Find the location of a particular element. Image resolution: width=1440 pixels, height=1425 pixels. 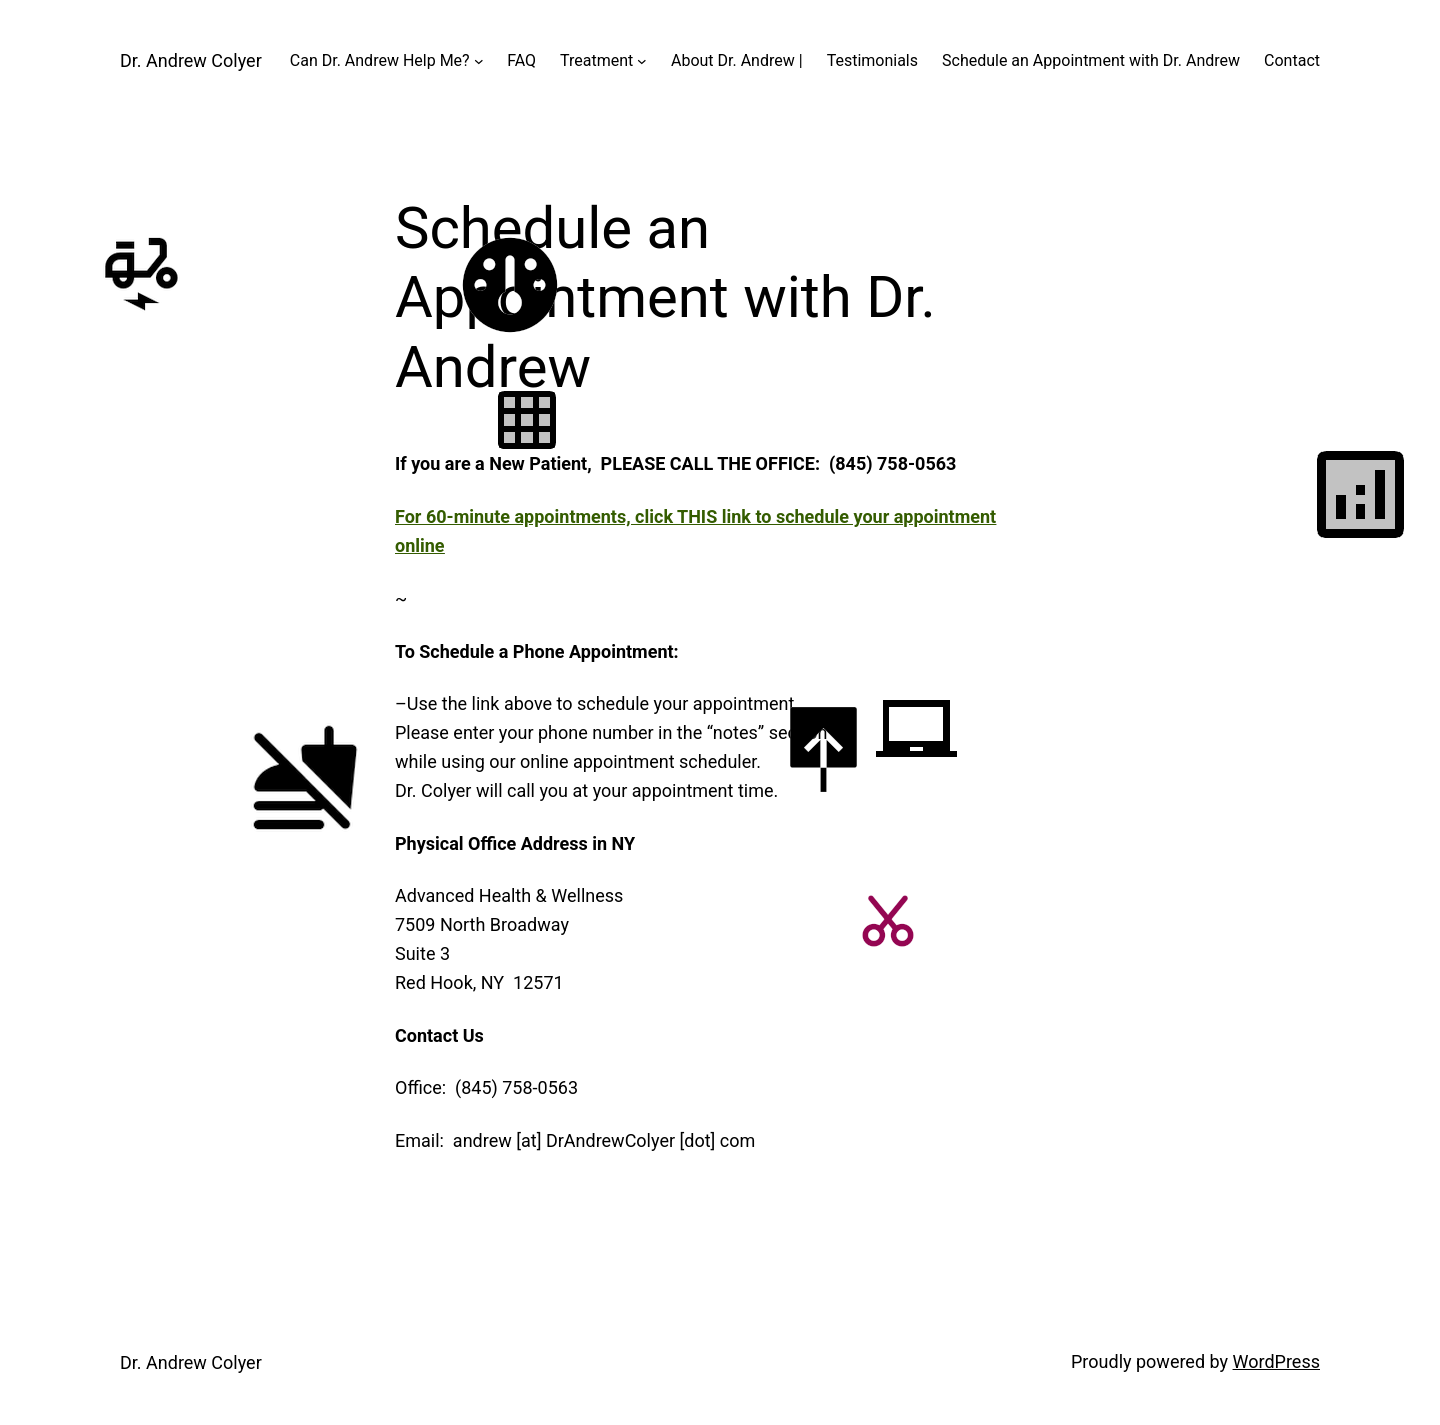

select electric moped as transportation mode is located at coordinates (141, 270).